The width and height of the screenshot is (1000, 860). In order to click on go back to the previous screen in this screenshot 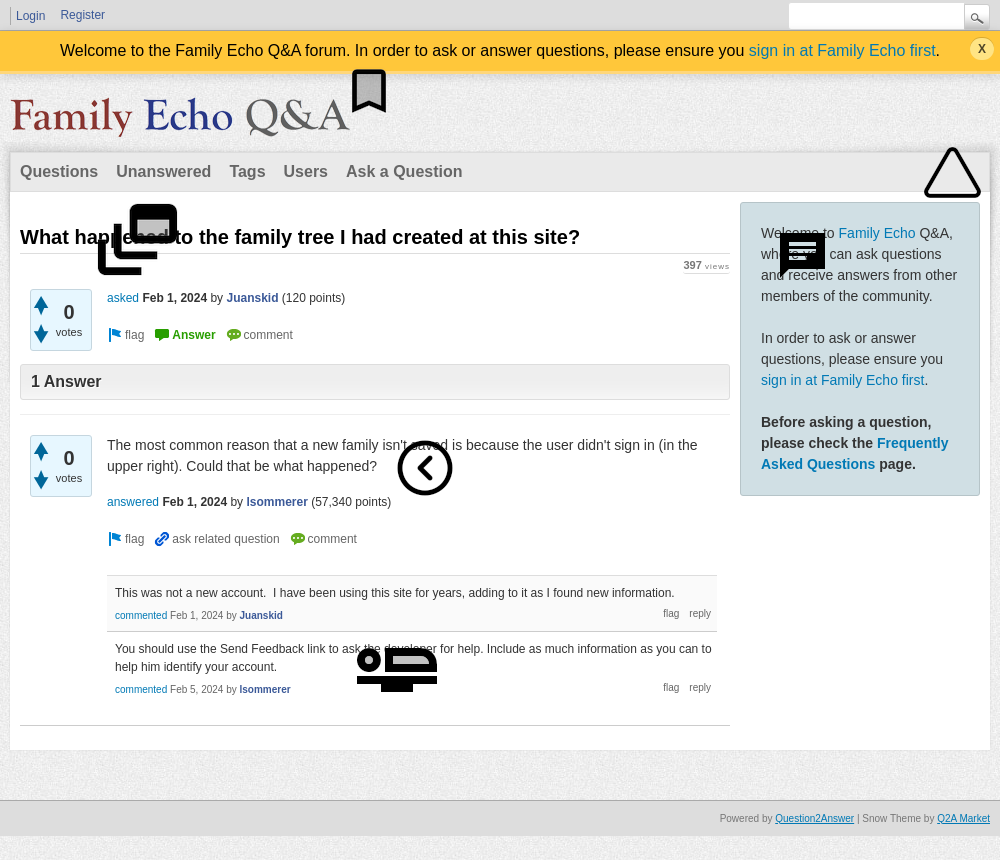, I will do `click(425, 468)`.